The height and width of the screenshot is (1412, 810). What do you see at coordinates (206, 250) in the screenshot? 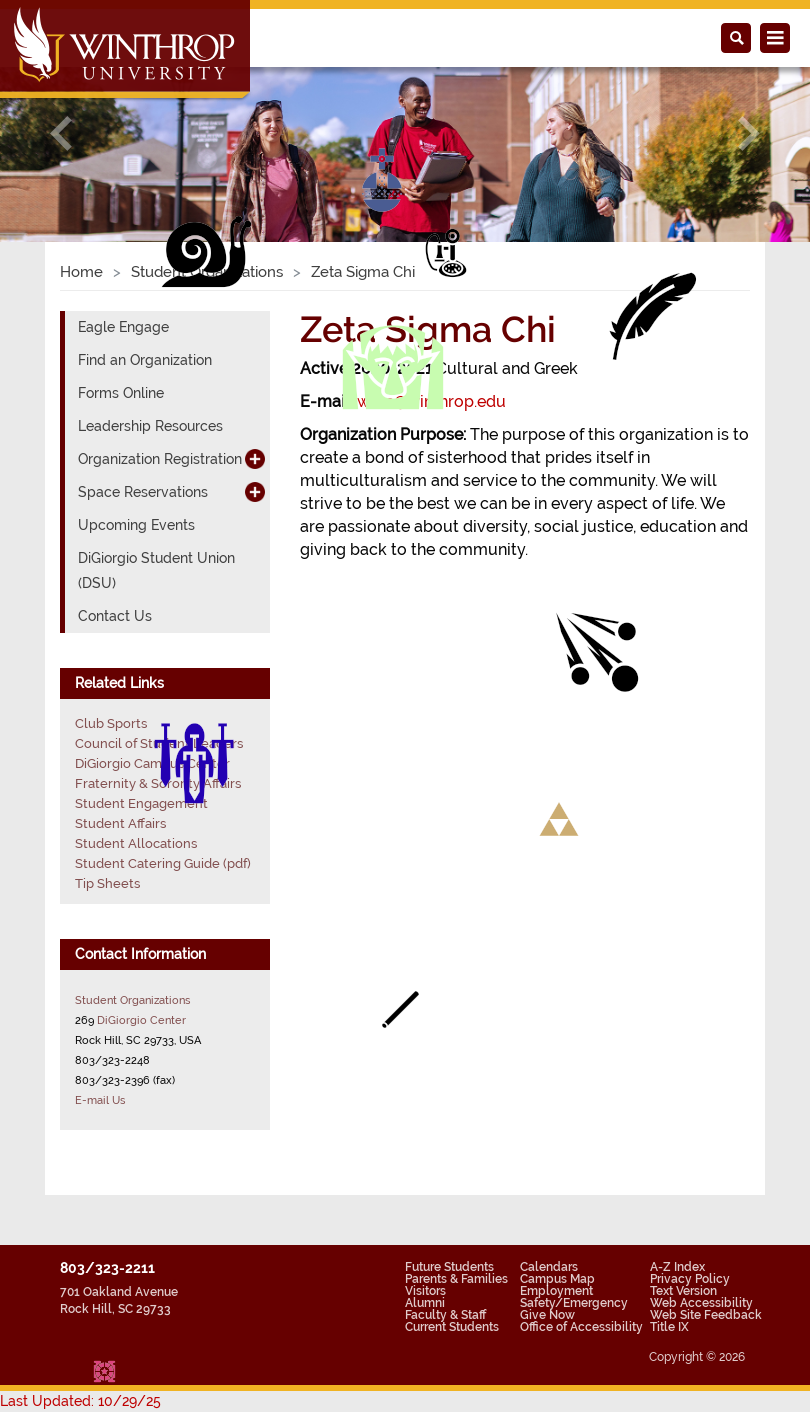
I see `indicates slow loading or processing speed` at bounding box center [206, 250].